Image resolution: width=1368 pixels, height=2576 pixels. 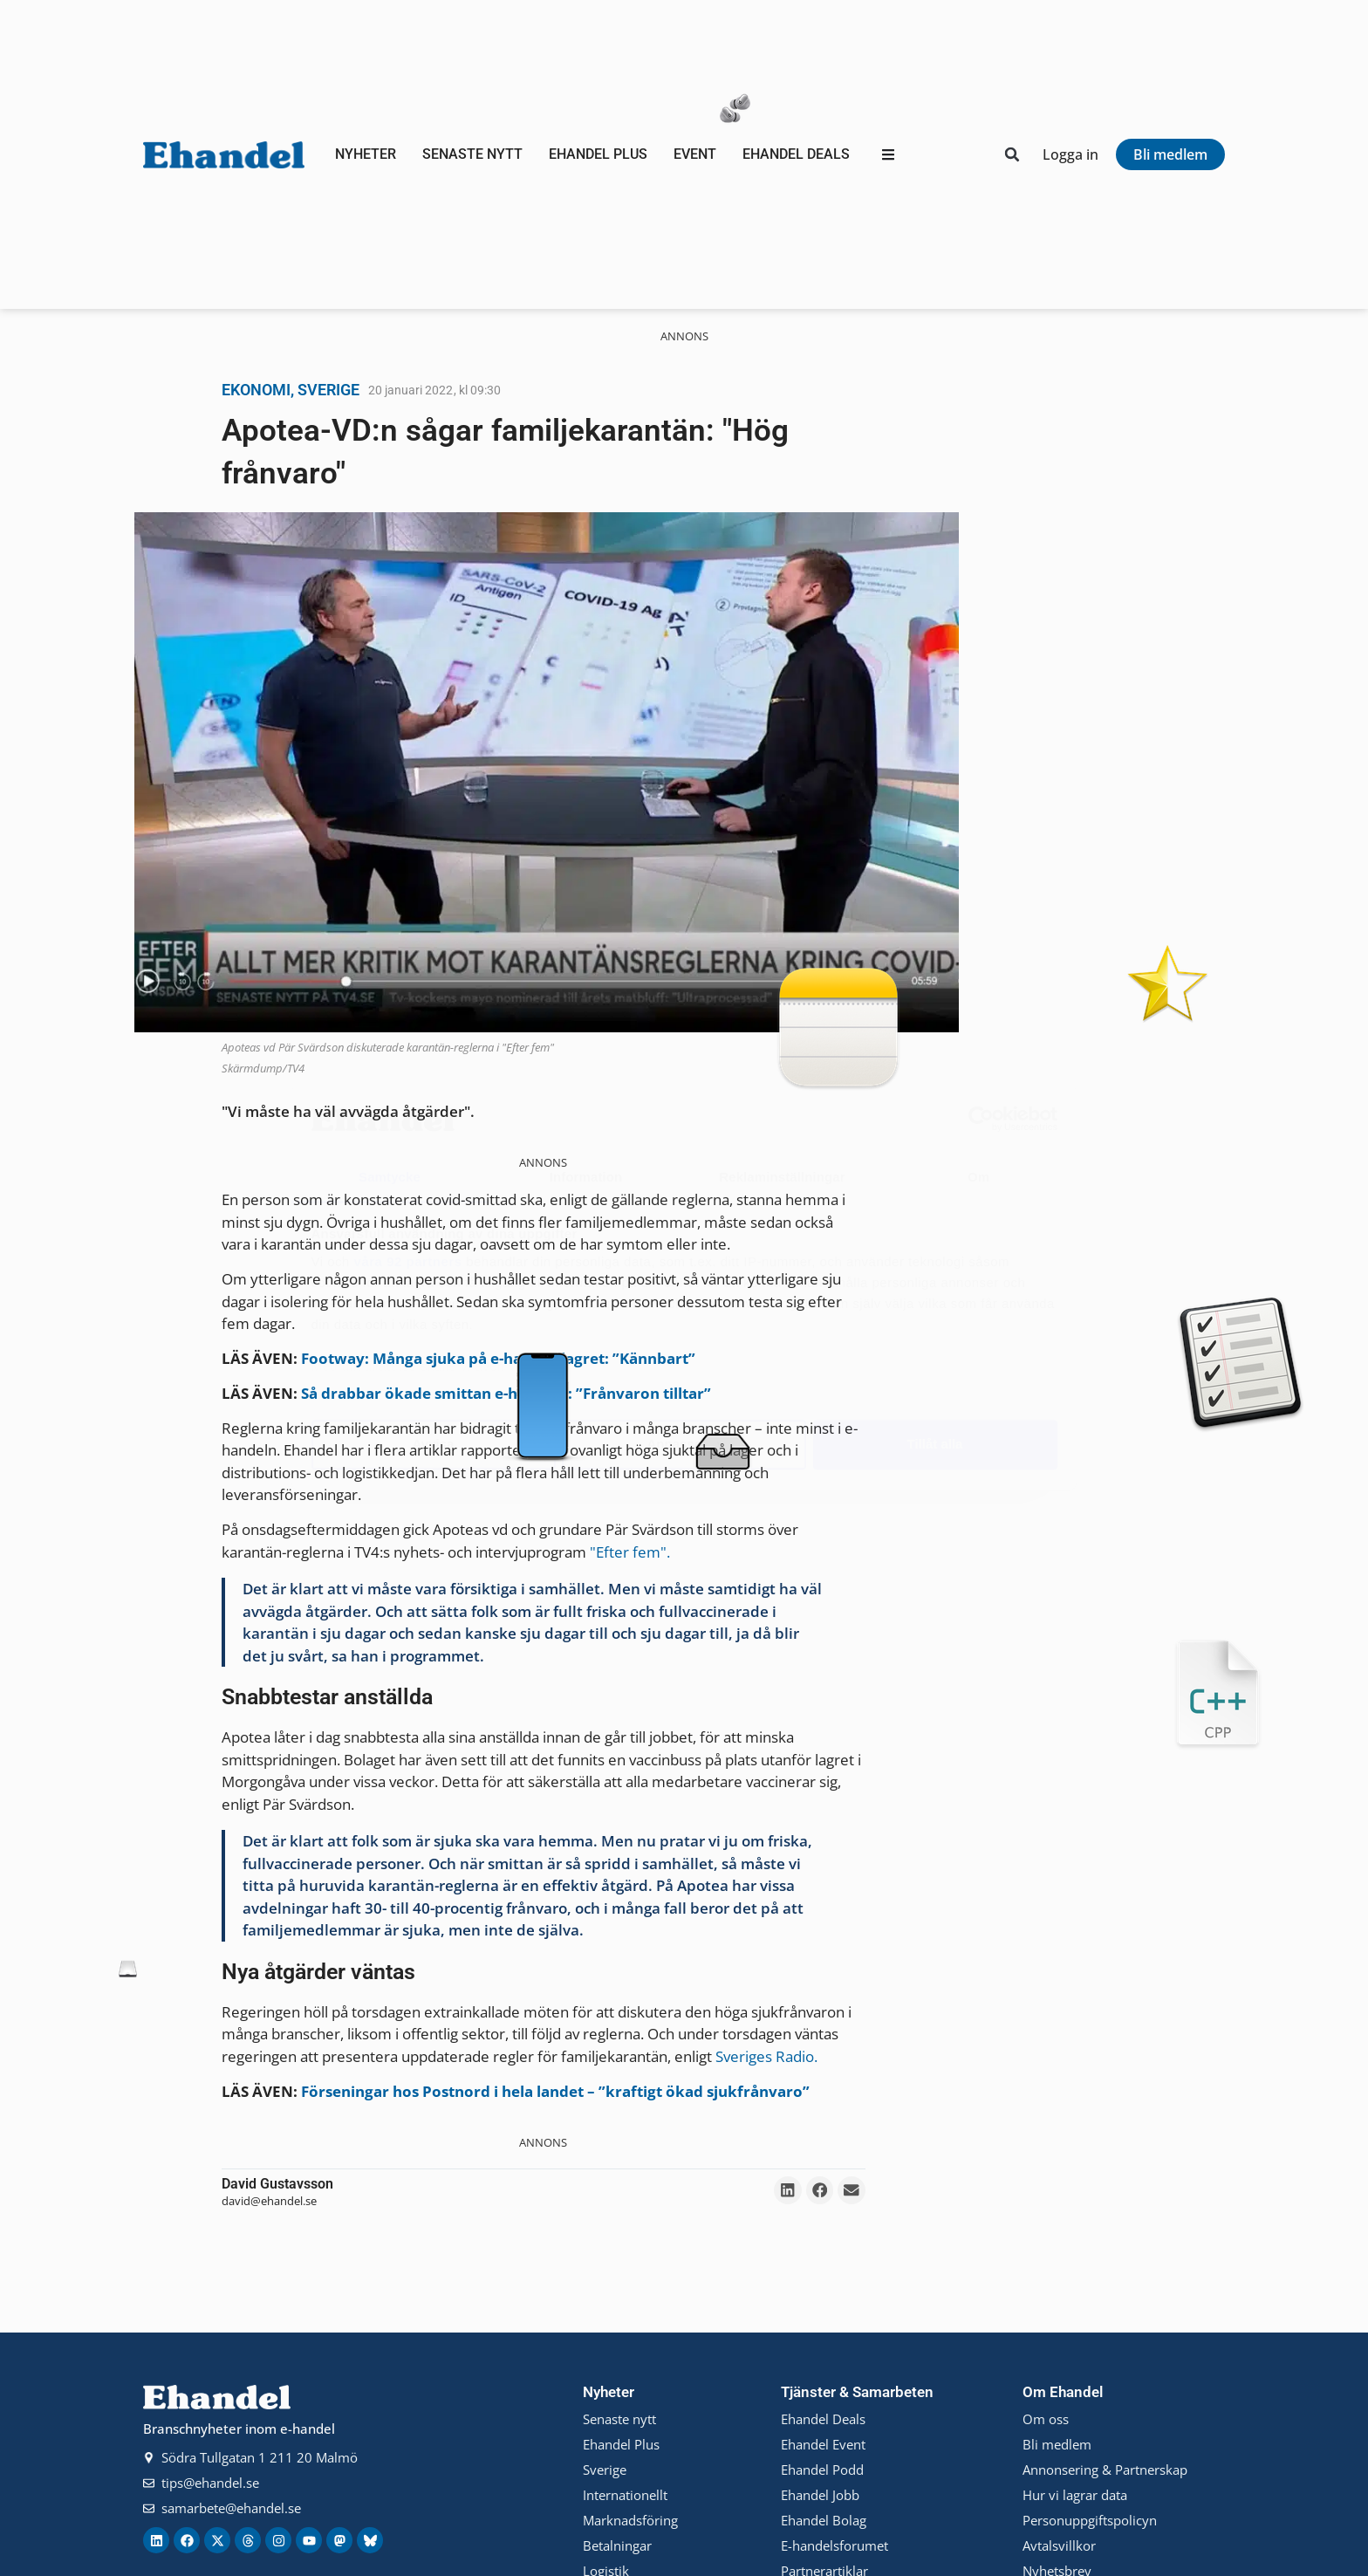 What do you see at coordinates (543, 1408) in the screenshot?
I see `indicates a connected iPhone 12 Pro Max device` at bounding box center [543, 1408].